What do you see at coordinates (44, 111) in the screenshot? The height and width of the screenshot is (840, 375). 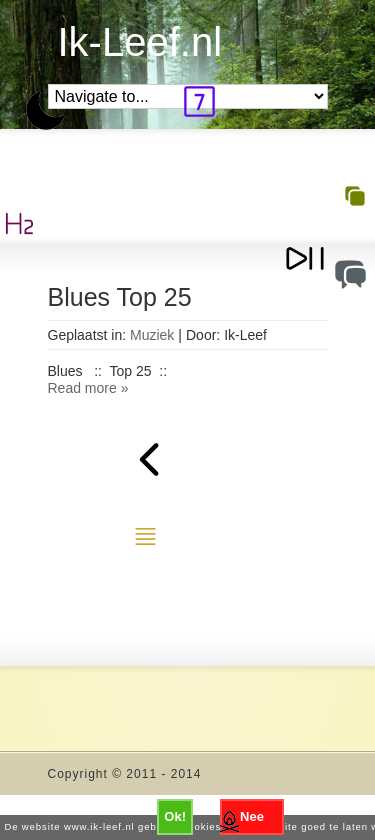 I see `enable dark mode` at bounding box center [44, 111].